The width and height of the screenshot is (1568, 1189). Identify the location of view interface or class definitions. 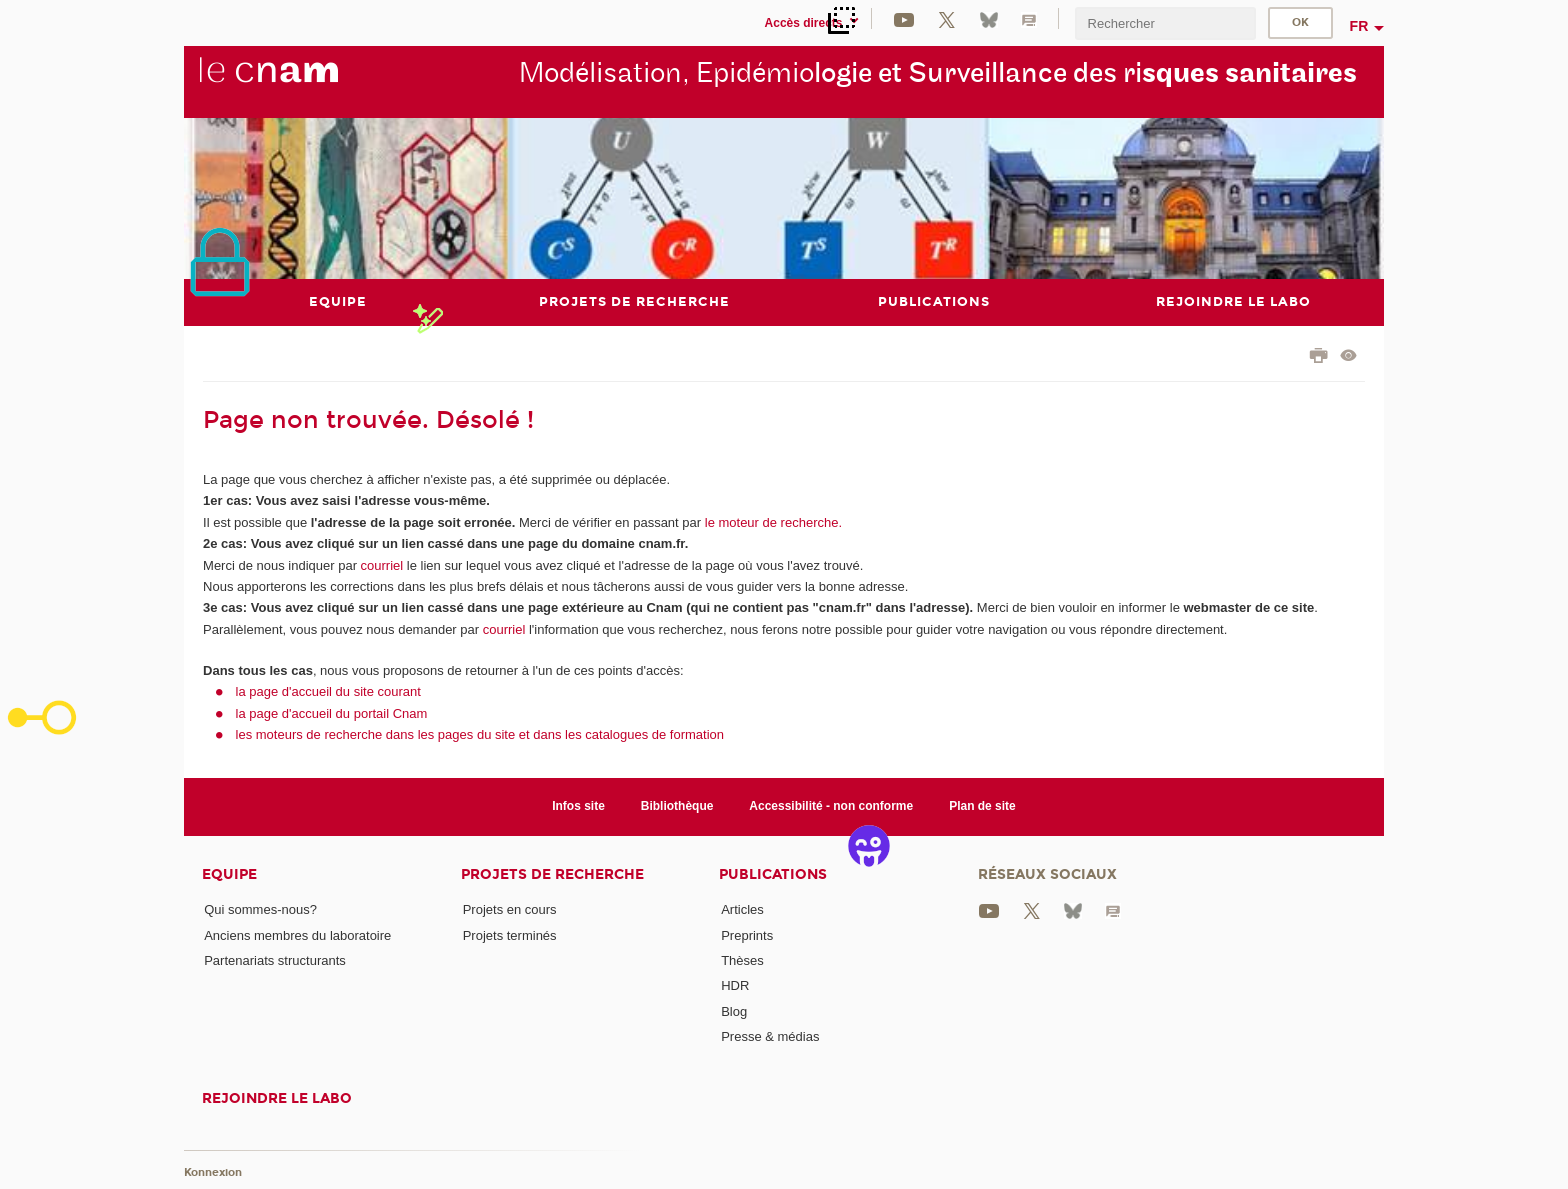
(42, 720).